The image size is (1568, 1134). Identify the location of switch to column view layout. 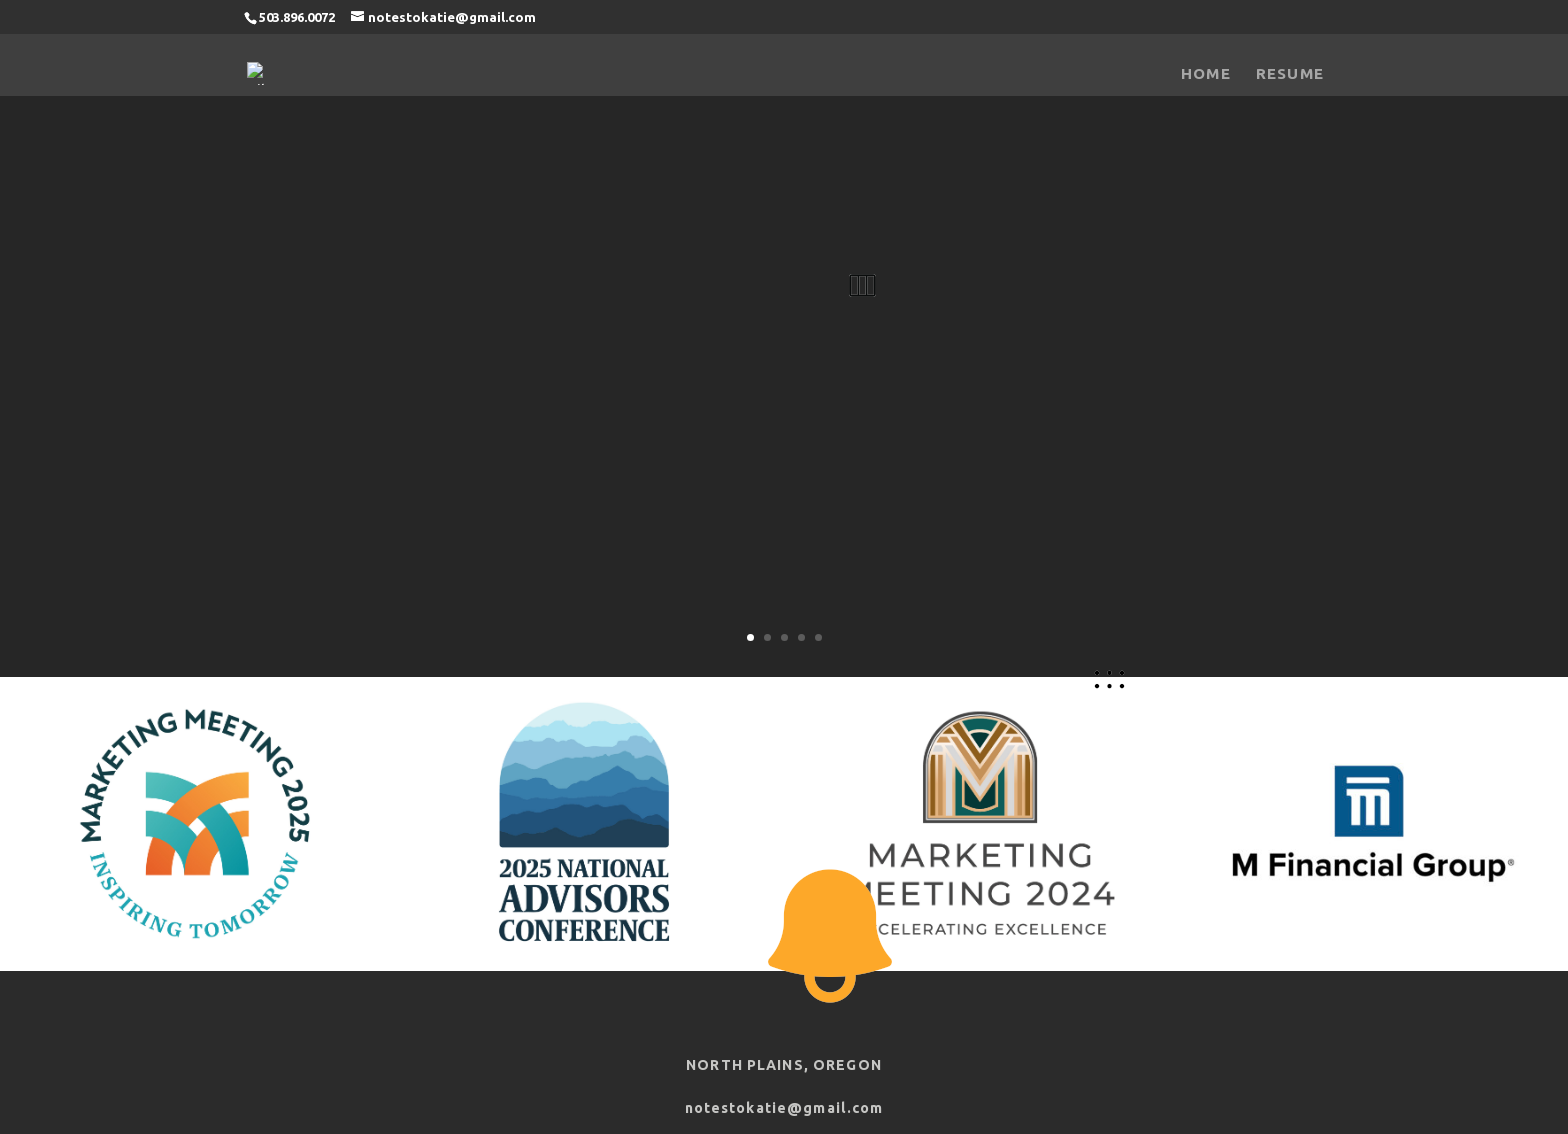
(862, 285).